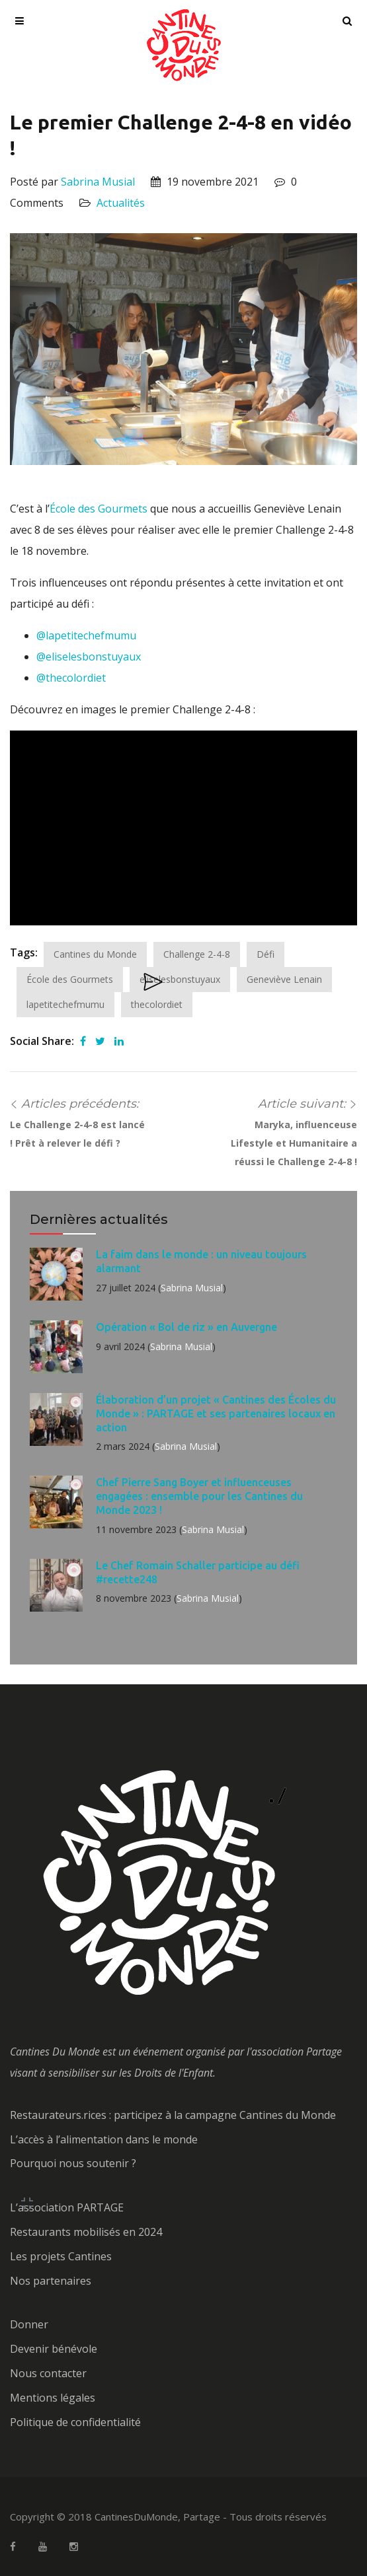 This screenshot has height=2576, width=367. What do you see at coordinates (27, 2203) in the screenshot?
I see `exit fullscreen mode` at bounding box center [27, 2203].